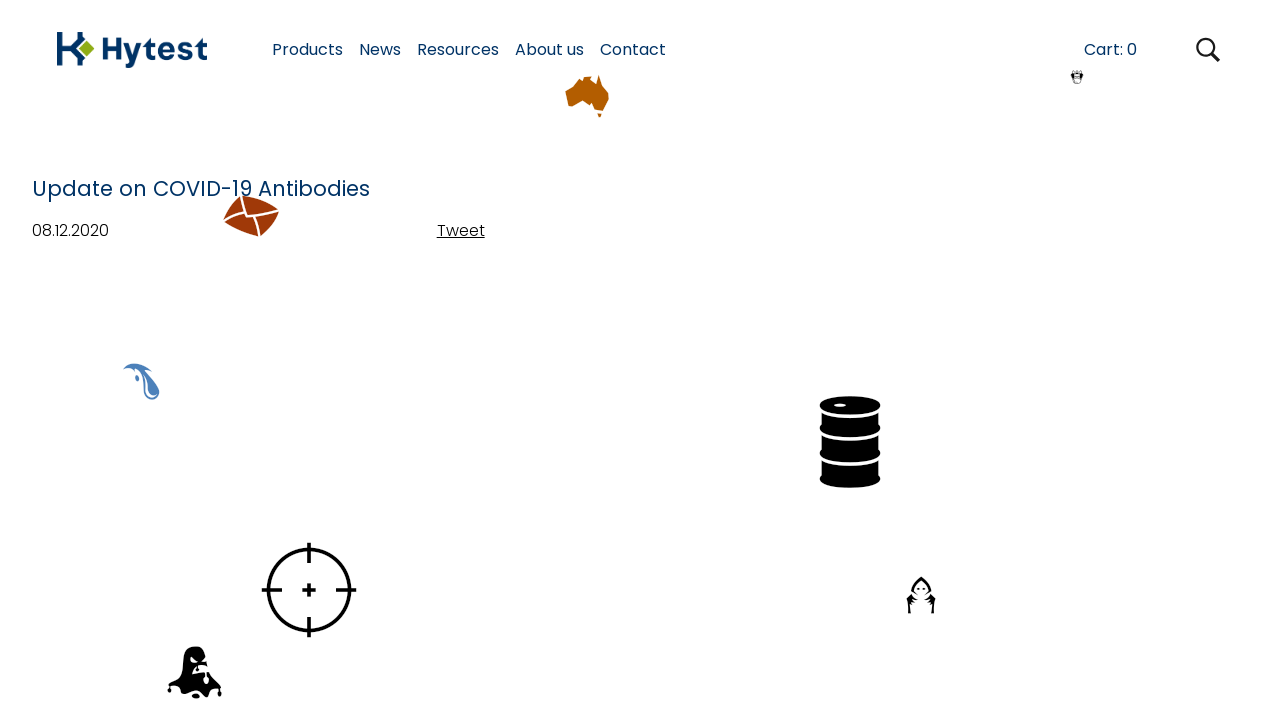  I want to click on indicates oil or fuel resources in a game inventory, so click(850, 442).